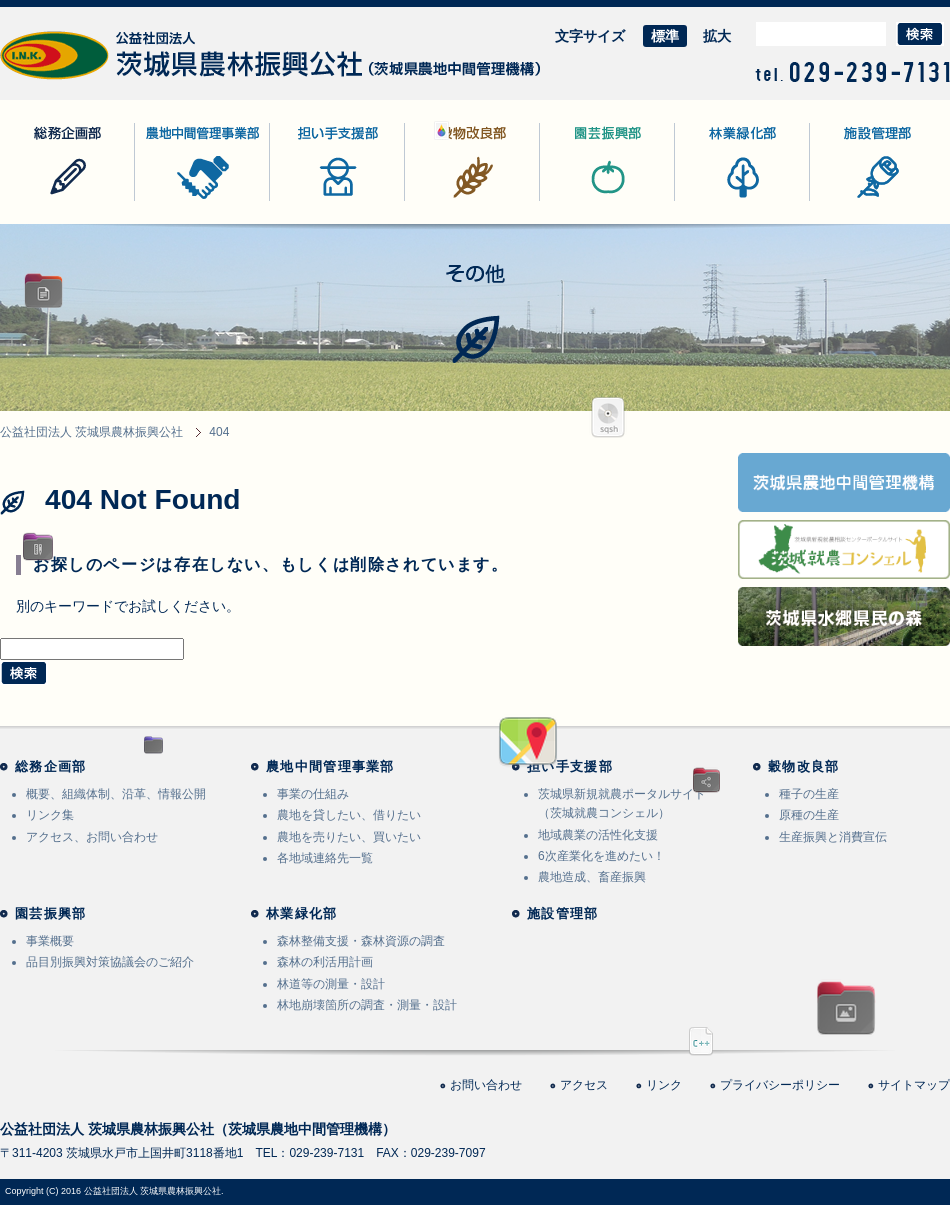 This screenshot has width=950, height=1205. Describe the element at coordinates (153, 744) in the screenshot. I see `open a folder or directory` at that location.